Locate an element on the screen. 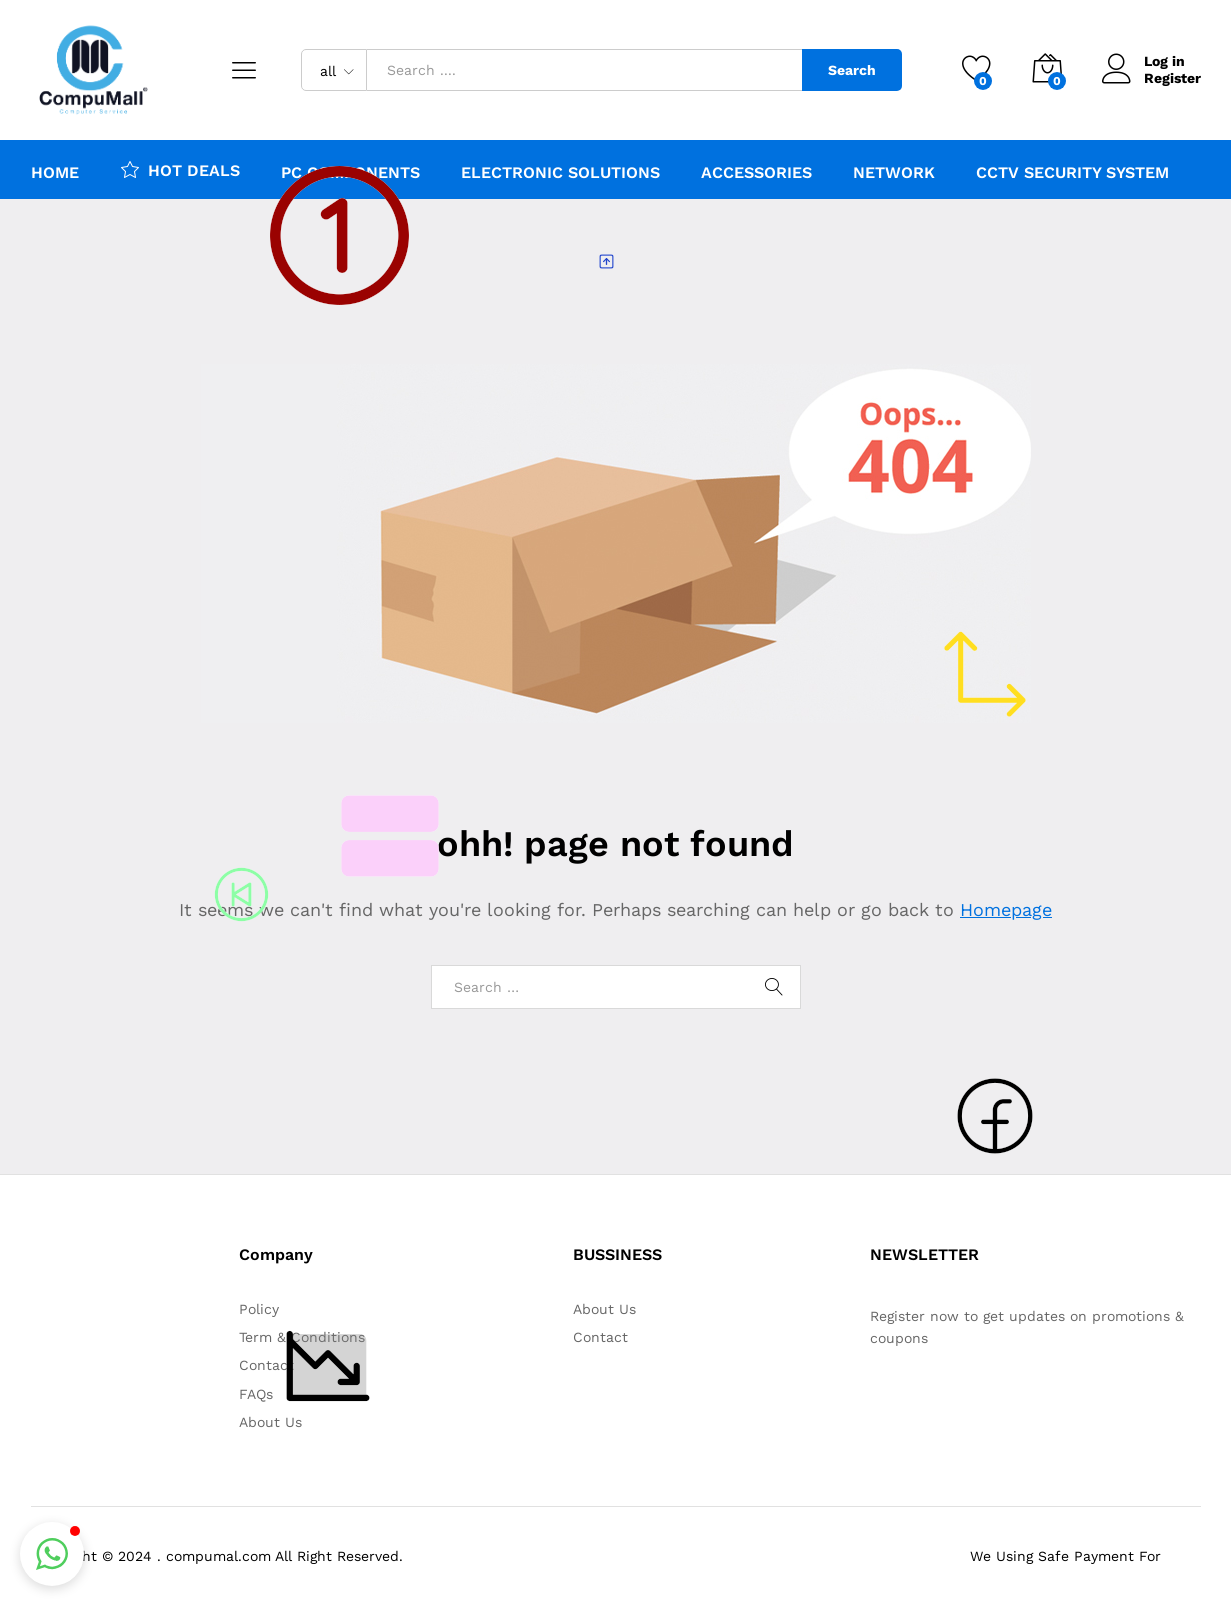  indicates the first step in a multi-step process is located at coordinates (339, 235).